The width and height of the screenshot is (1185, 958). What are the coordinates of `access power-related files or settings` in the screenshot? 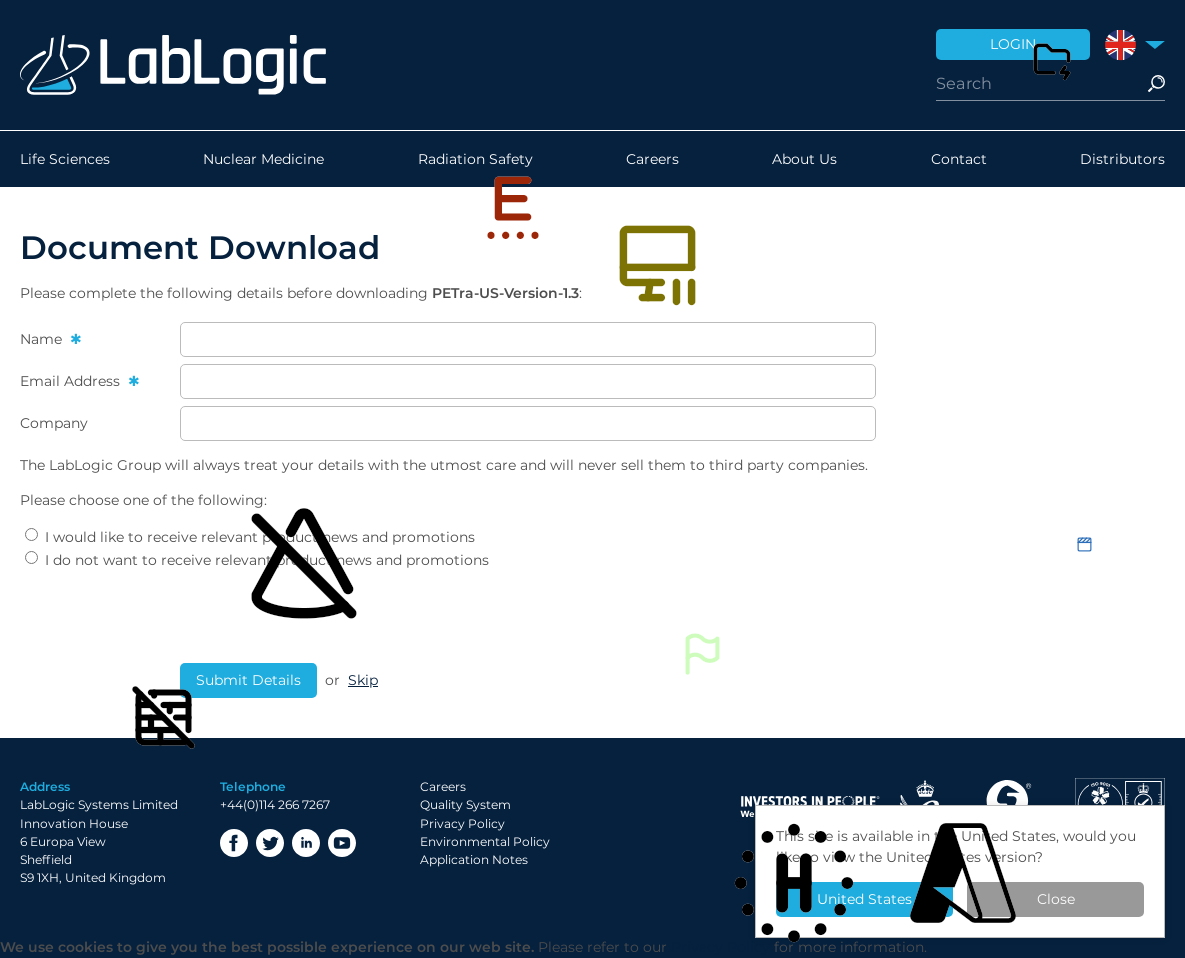 It's located at (1052, 60).